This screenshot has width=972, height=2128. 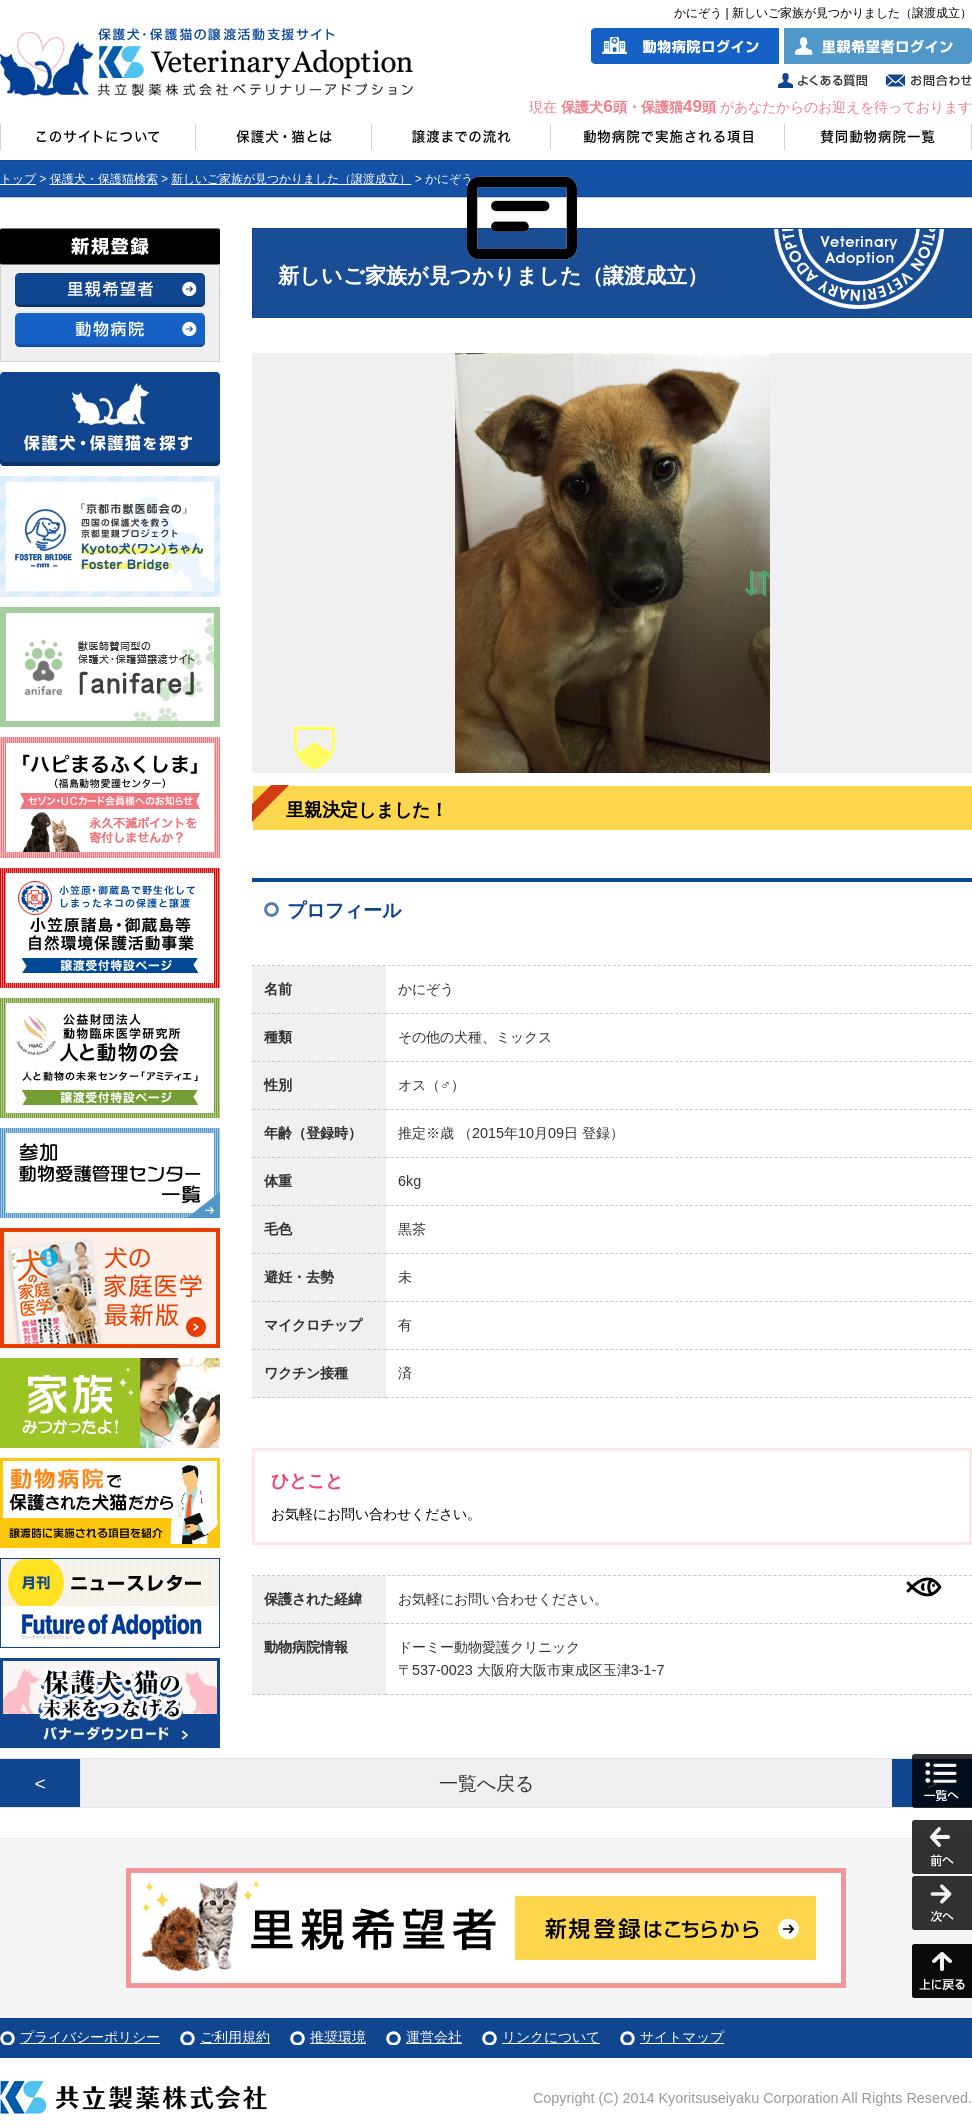 What do you see at coordinates (314, 745) in the screenshot?
I see `access security or protection settings` at bounding box center [314, 745].